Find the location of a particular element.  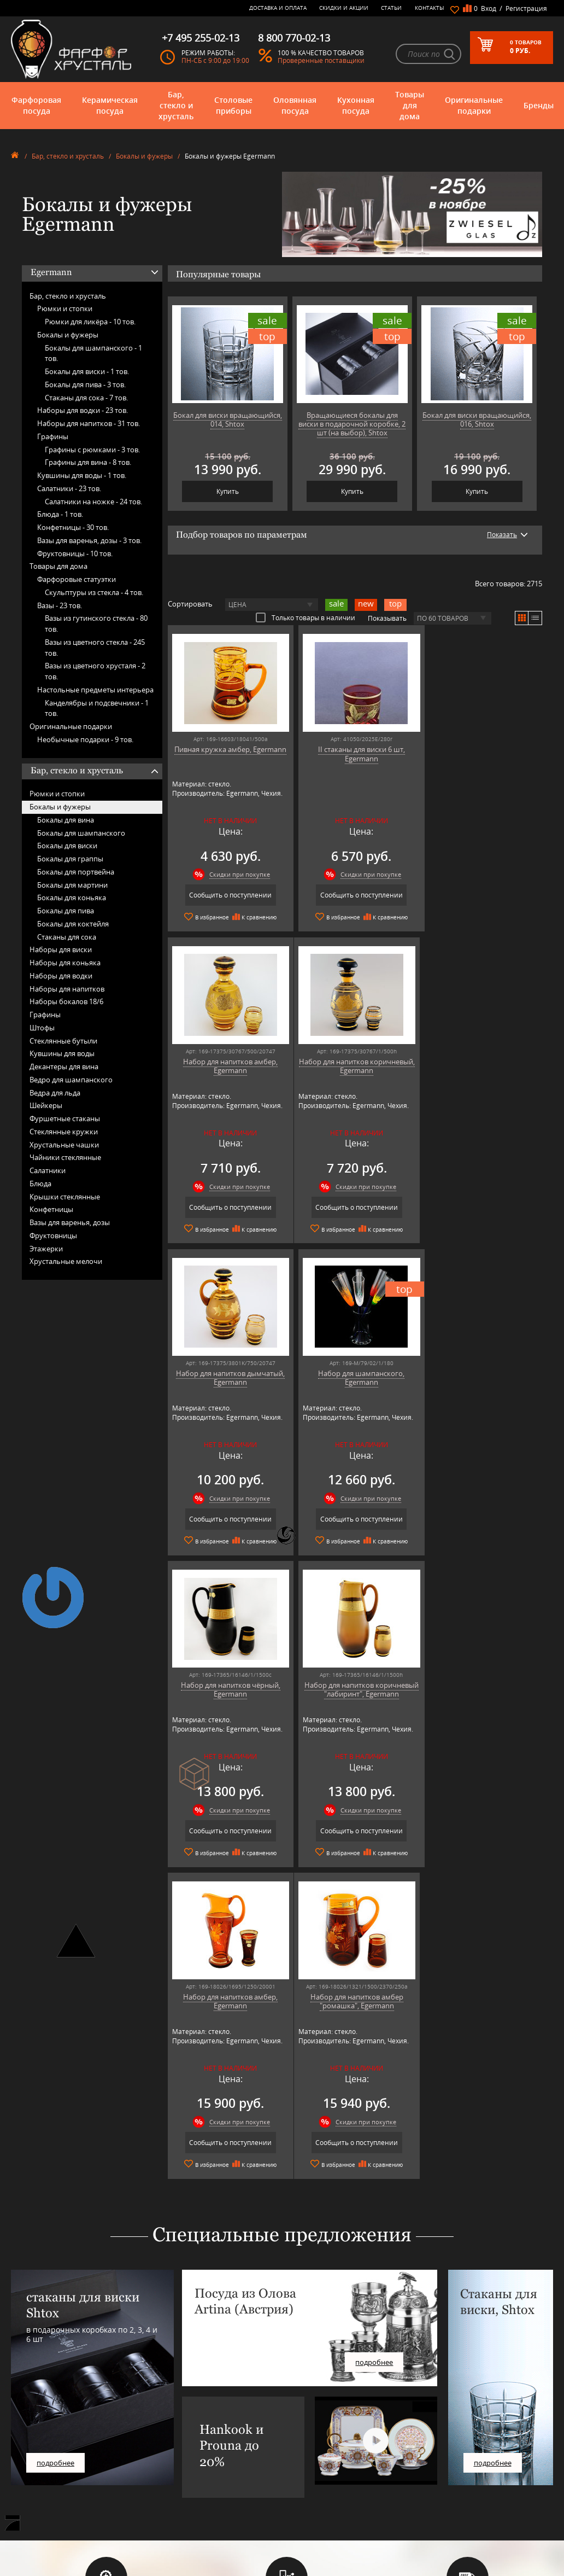

open deepin desktop environment settings is located at coordinates (286, 1535).